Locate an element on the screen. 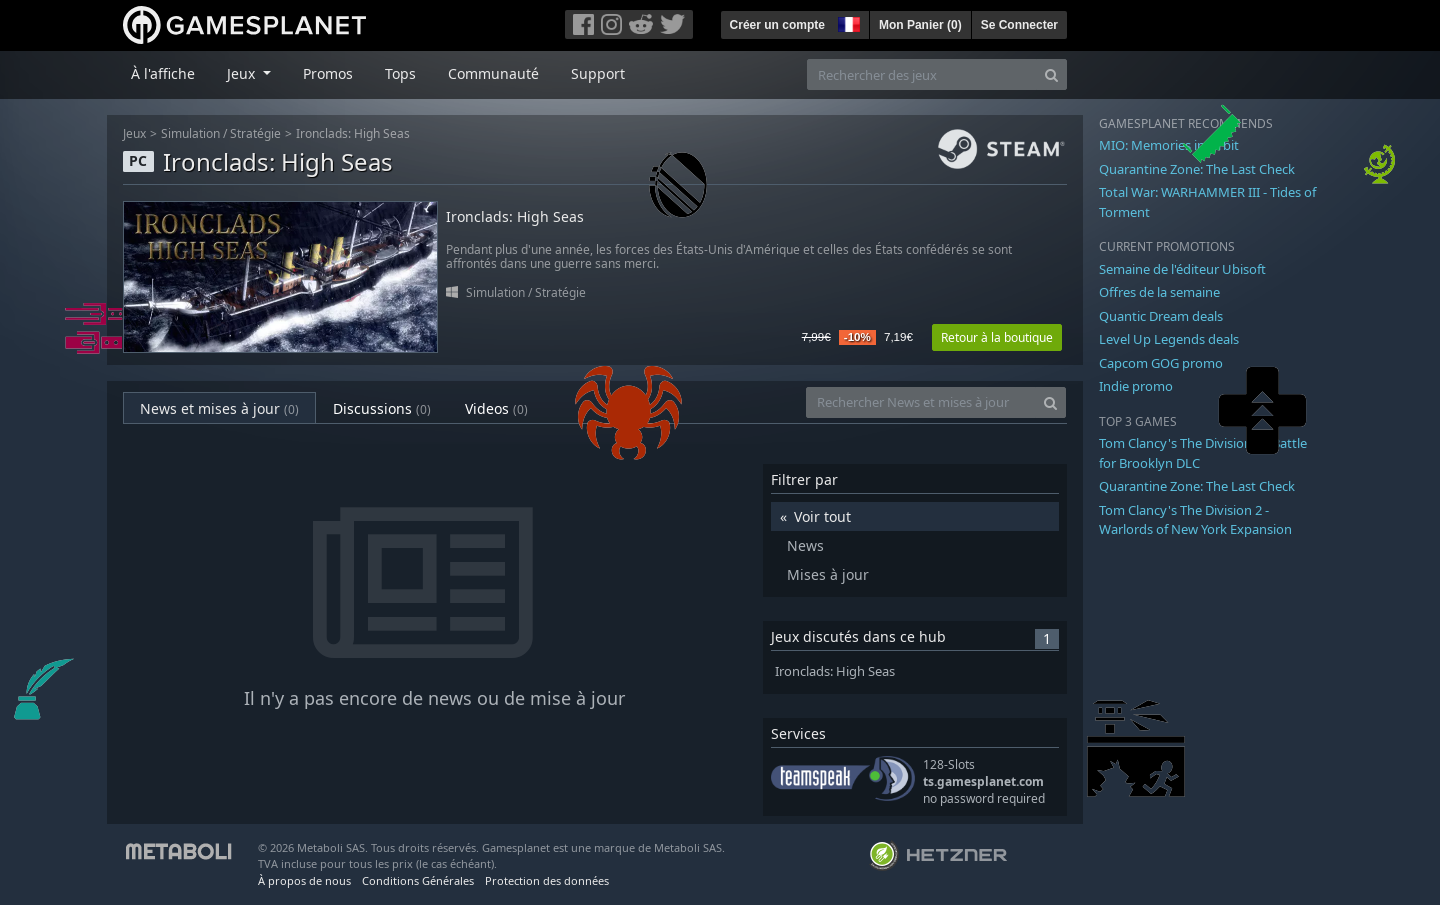  access global or worldwide settings is located at coordinates (1379, 164).